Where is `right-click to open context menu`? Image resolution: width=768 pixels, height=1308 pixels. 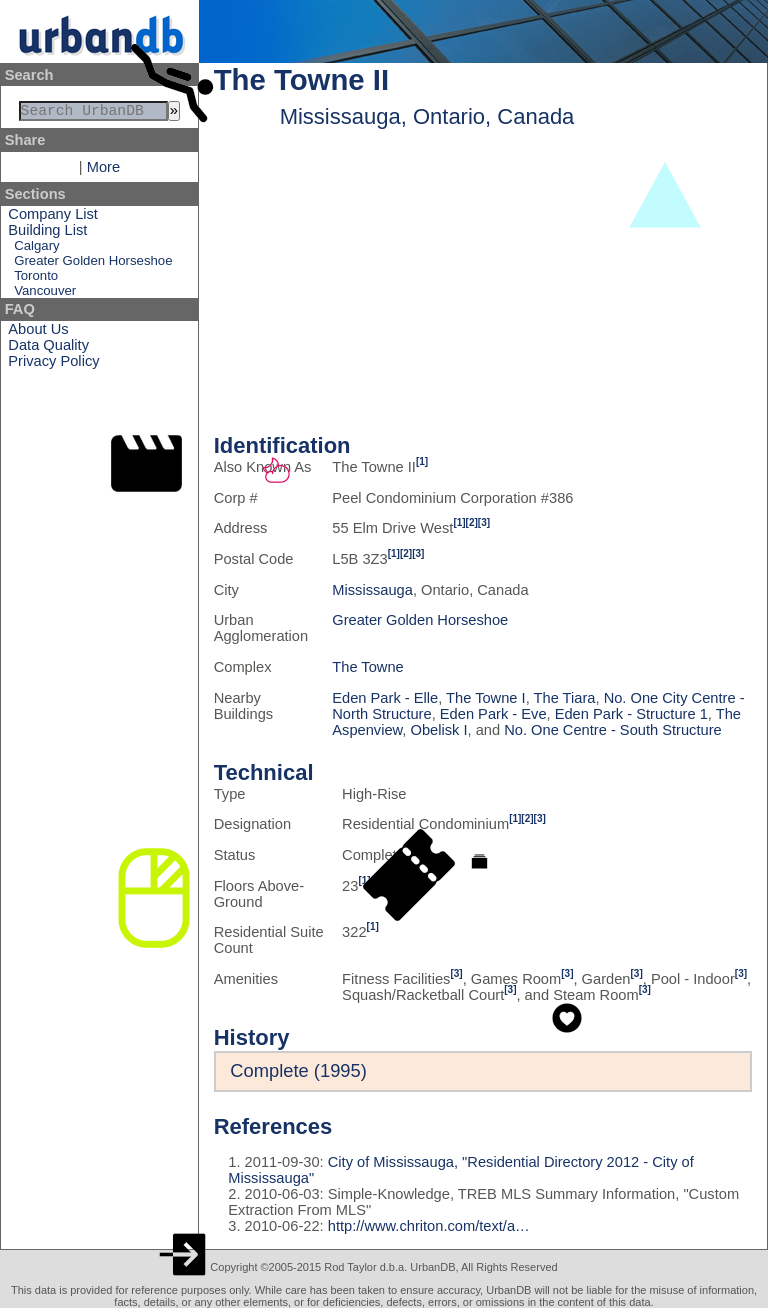
right-click to open context menu is located at coordinates (154, 898).